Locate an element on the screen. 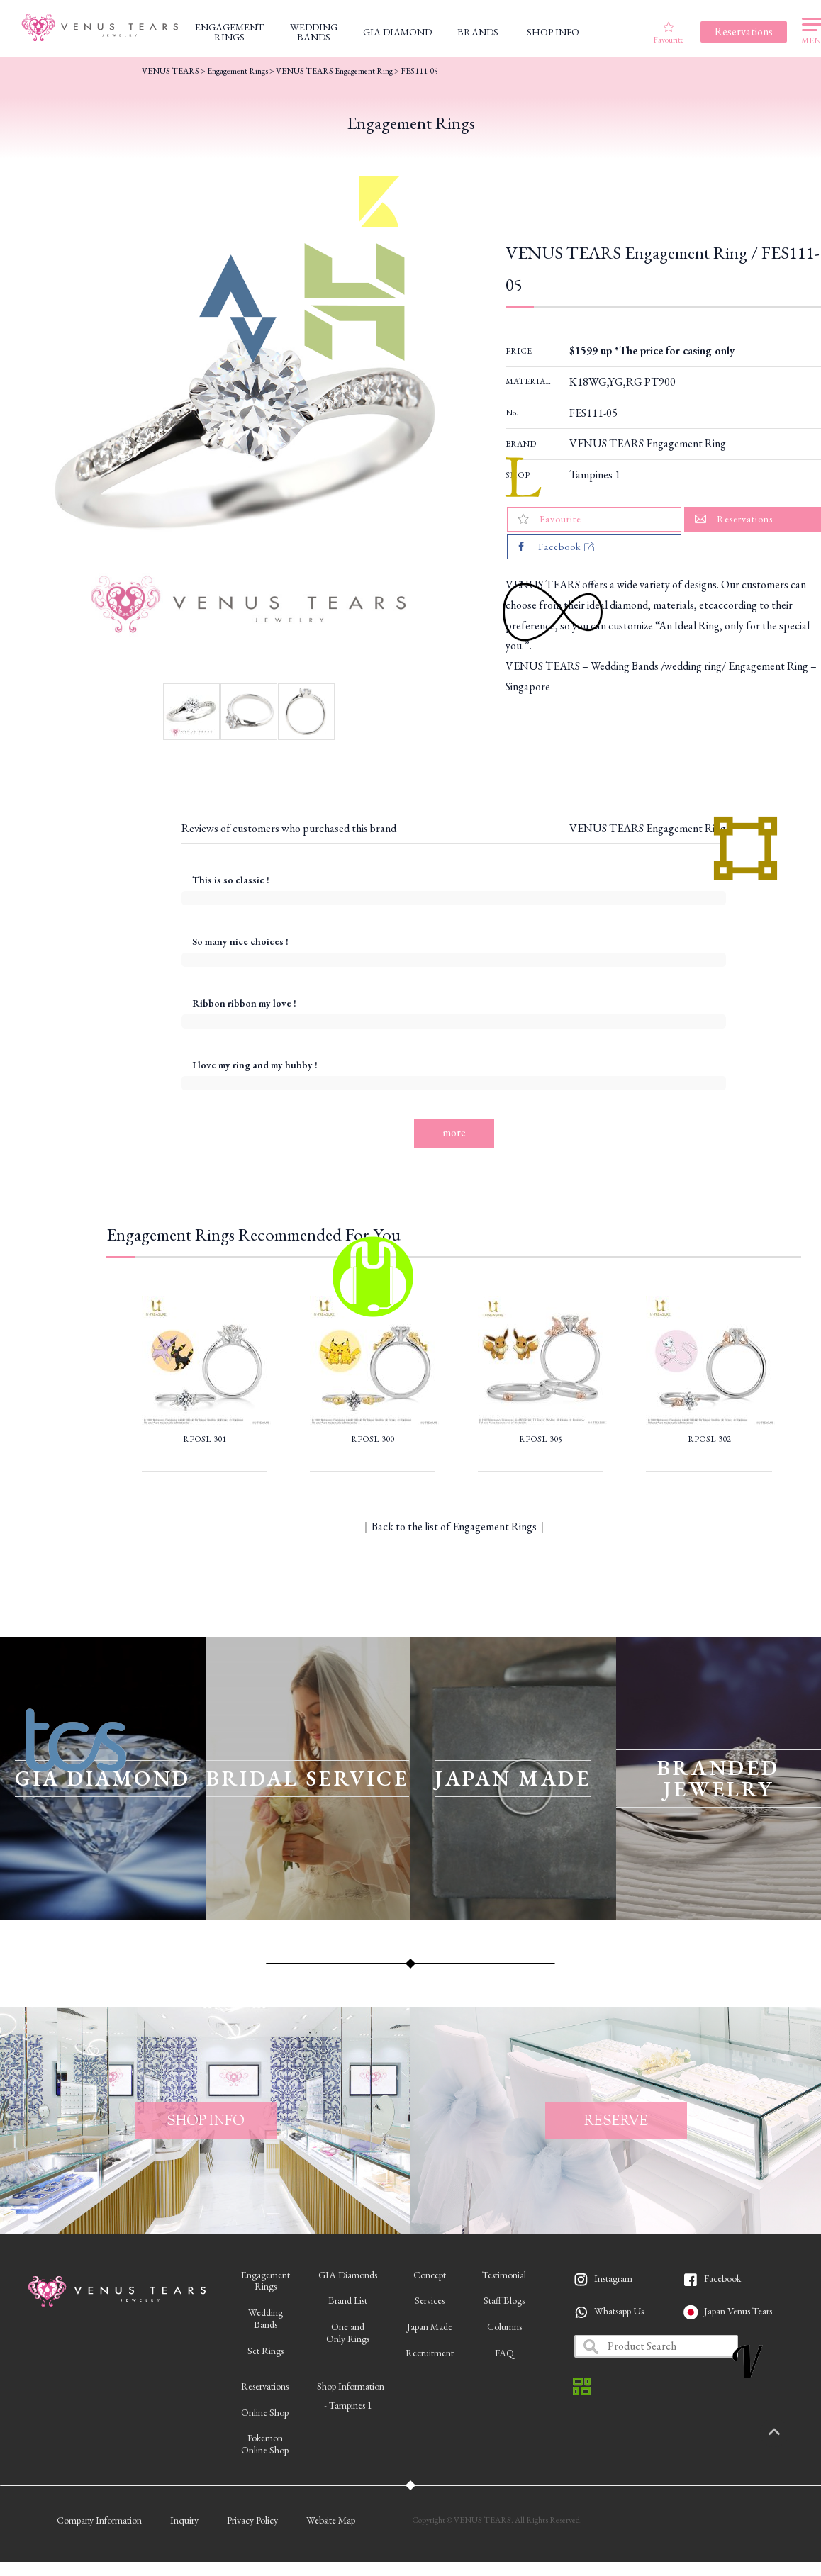  edit shape or object boundaries is located at coordinates (745, 848).